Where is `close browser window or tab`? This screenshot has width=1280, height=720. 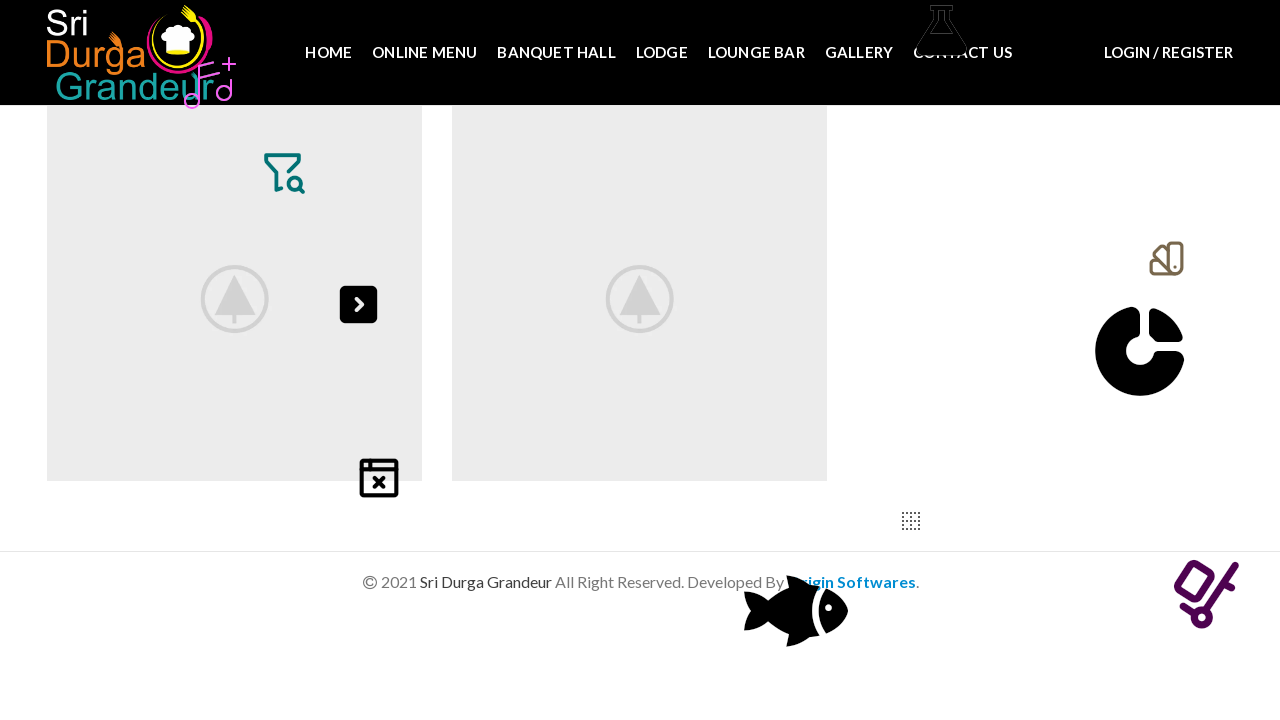
close browser window or tab is located at coordinates (379, 478).